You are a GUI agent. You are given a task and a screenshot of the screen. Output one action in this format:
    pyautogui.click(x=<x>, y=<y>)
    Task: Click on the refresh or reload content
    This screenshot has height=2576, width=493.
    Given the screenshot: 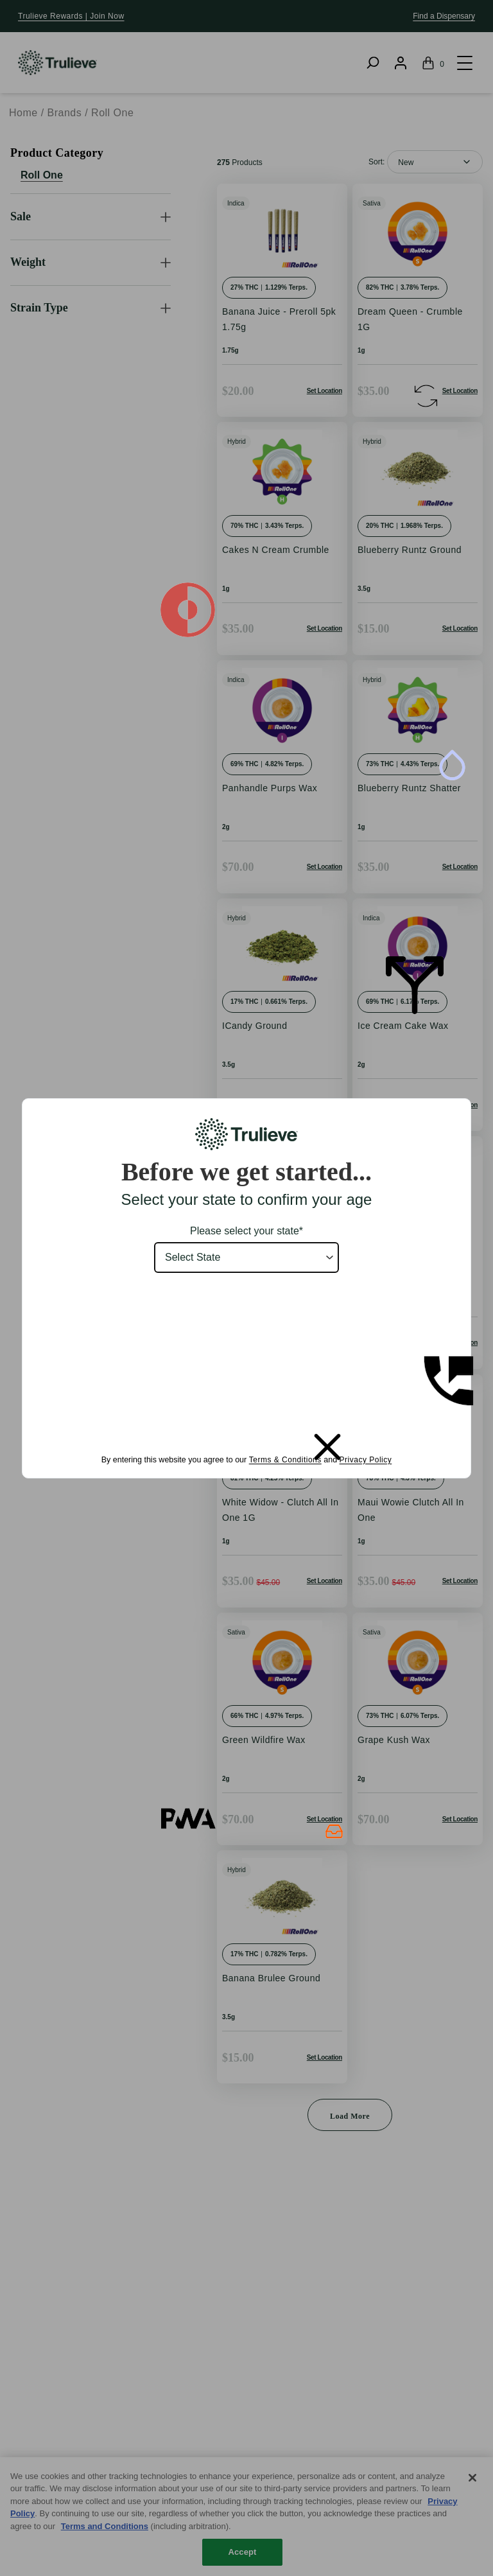 What is the action you would take?
    pyautogui.click(x=426, y=396)
    